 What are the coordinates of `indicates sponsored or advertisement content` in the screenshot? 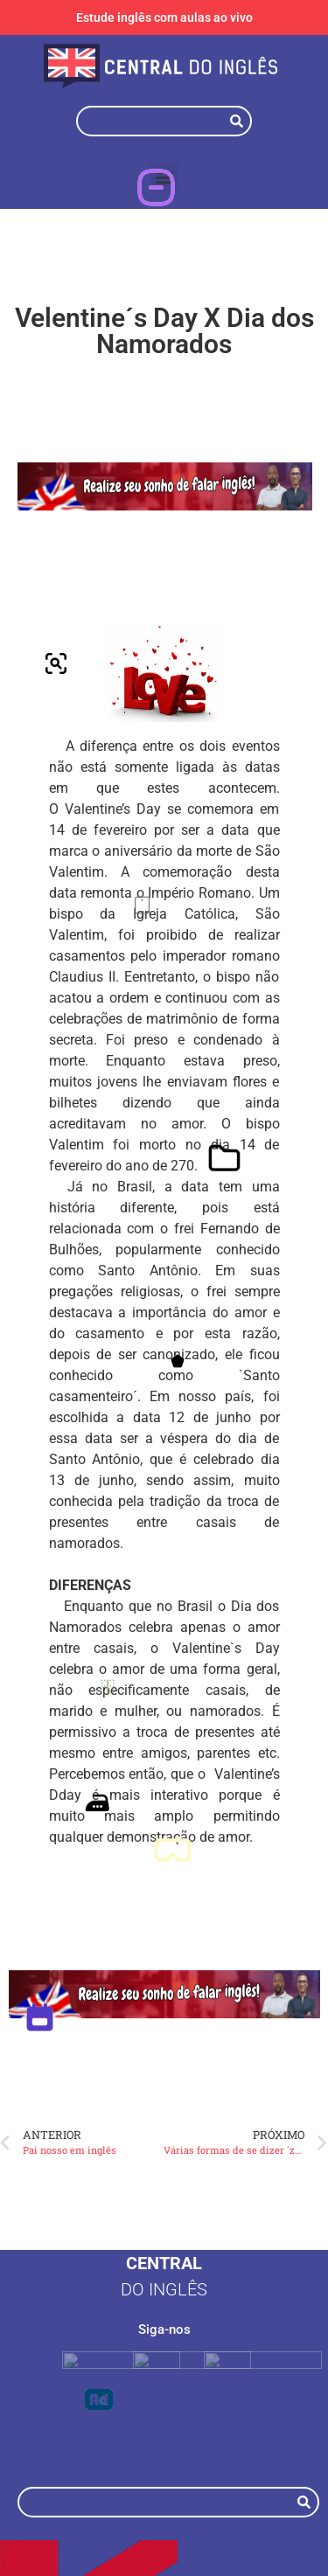 It's located at (99, 2399).